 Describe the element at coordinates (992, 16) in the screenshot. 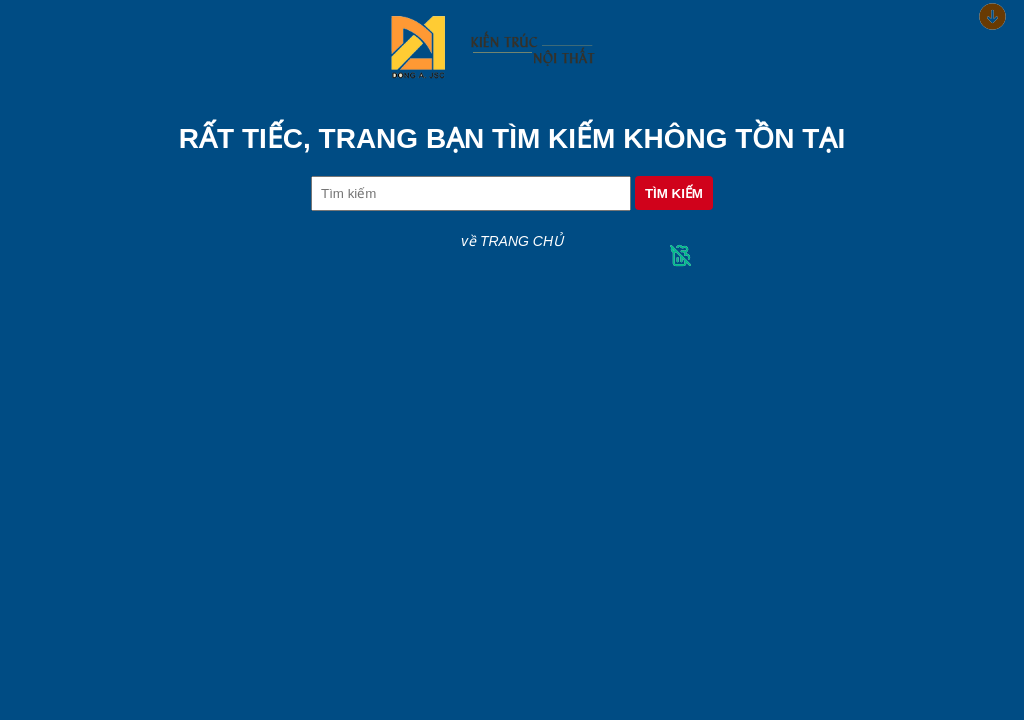

I see `download a file or content` at that location.